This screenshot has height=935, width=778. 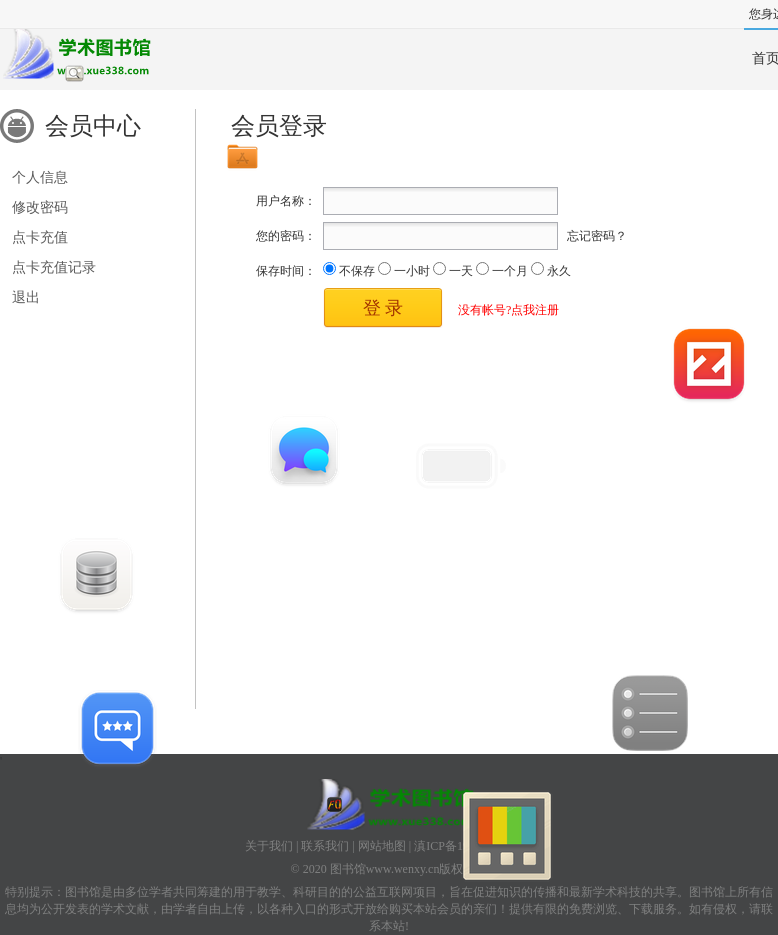 What do you see at coordinates (242, 156) in the screenshot?
I see `open templates folder` at bounding box center [242, 156].